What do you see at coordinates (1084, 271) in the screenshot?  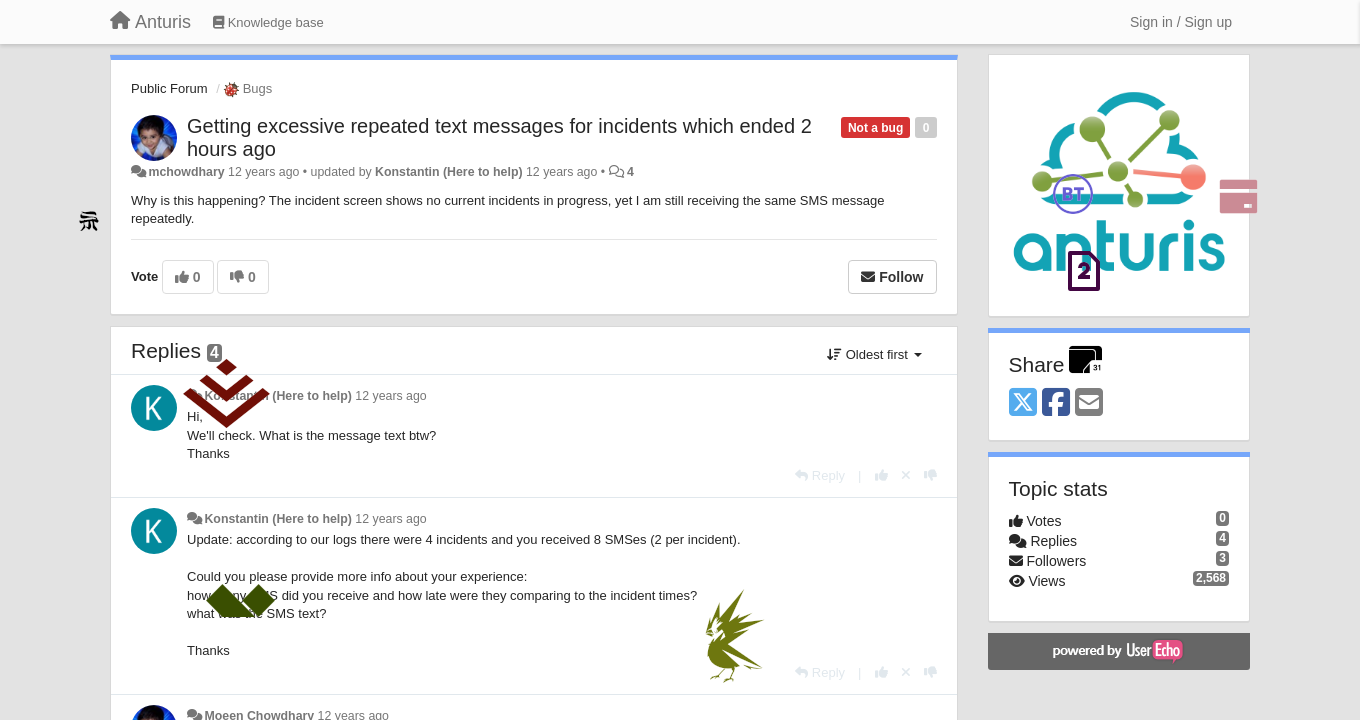 I see `indicates SIM card 2 is active` at bounding box center [1084, 271].